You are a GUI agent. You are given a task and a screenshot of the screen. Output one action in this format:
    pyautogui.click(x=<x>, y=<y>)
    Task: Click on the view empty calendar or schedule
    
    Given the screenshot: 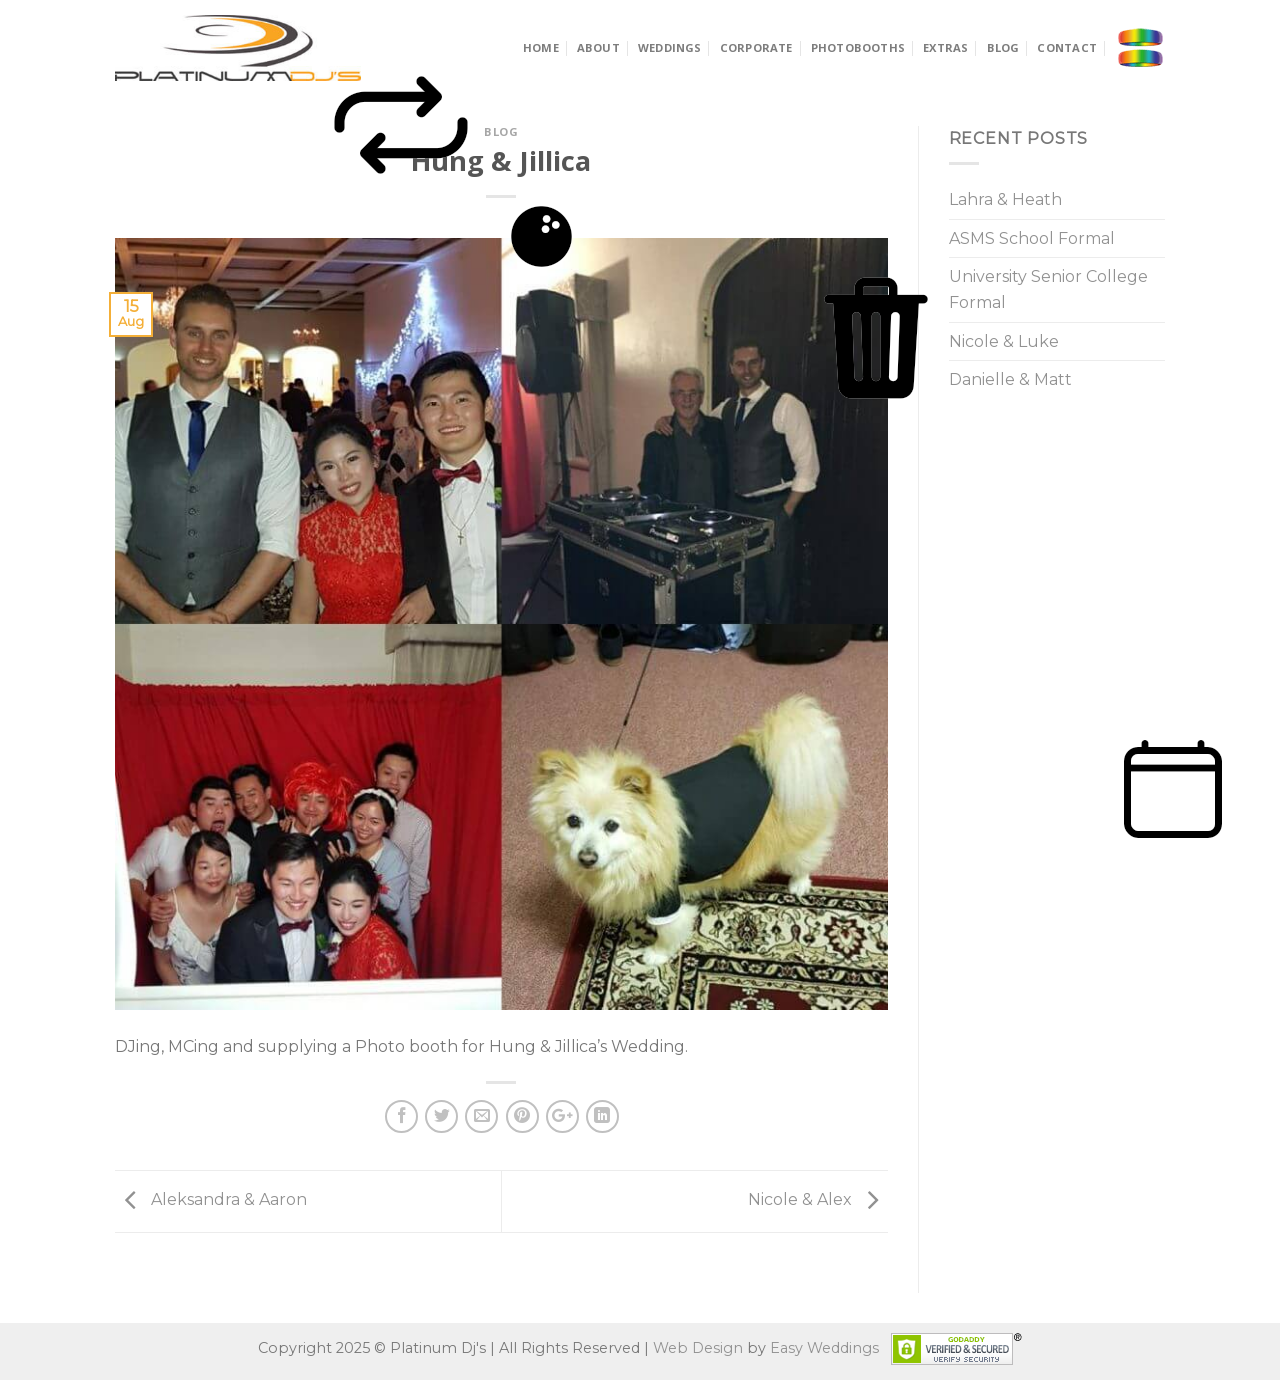 What is the action you would take?
    pyautogui.click(x=1173, y=789)
    